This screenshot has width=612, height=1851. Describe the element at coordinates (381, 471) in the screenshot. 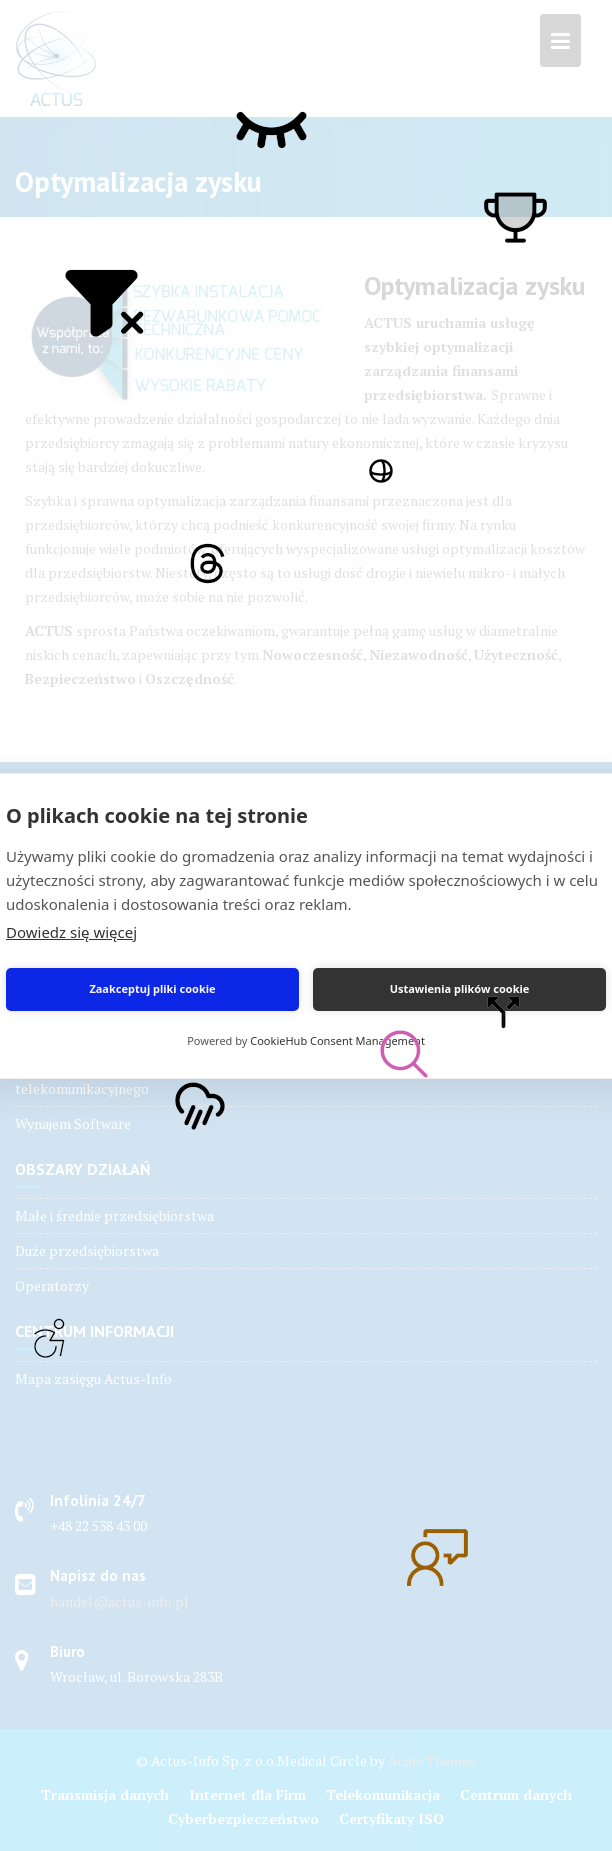

I see `access globe or world view` at that location.